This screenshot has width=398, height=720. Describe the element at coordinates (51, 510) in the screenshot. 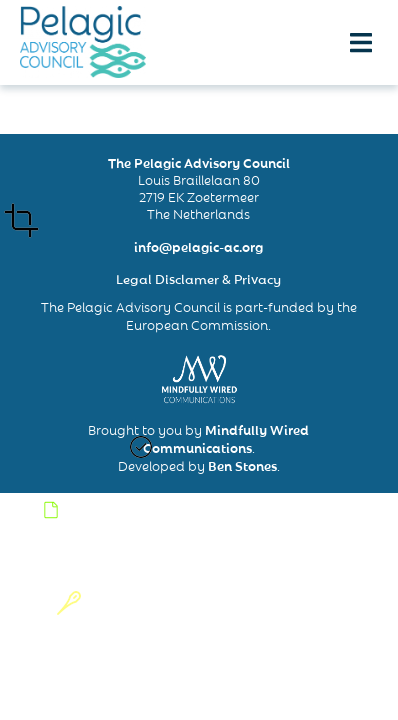

I see `view or open a file` at that location.